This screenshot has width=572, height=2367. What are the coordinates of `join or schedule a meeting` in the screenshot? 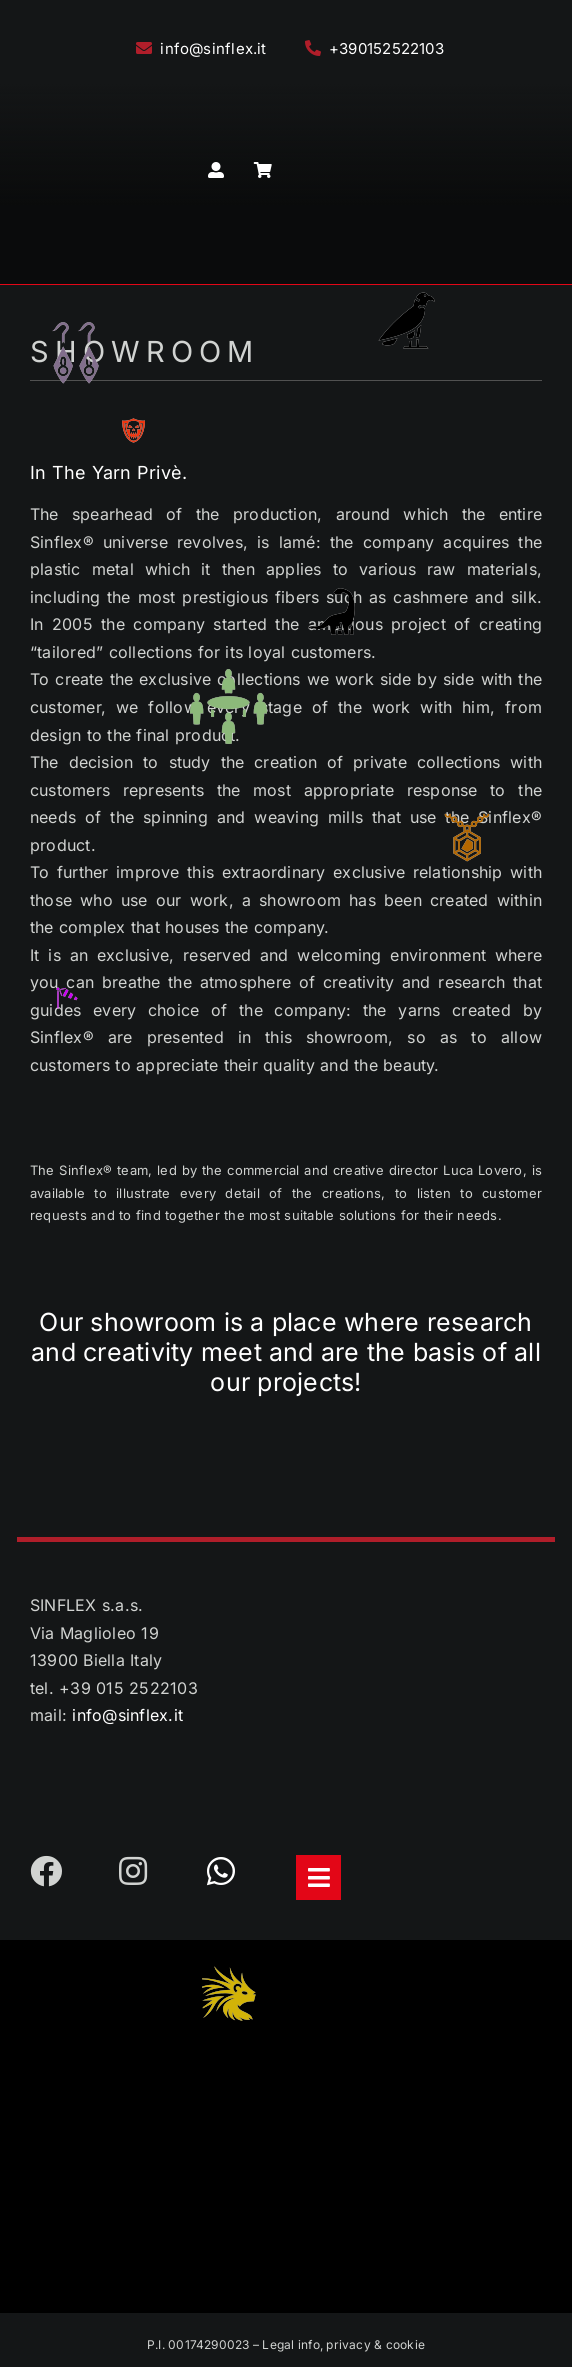 It's located at (228, 706).